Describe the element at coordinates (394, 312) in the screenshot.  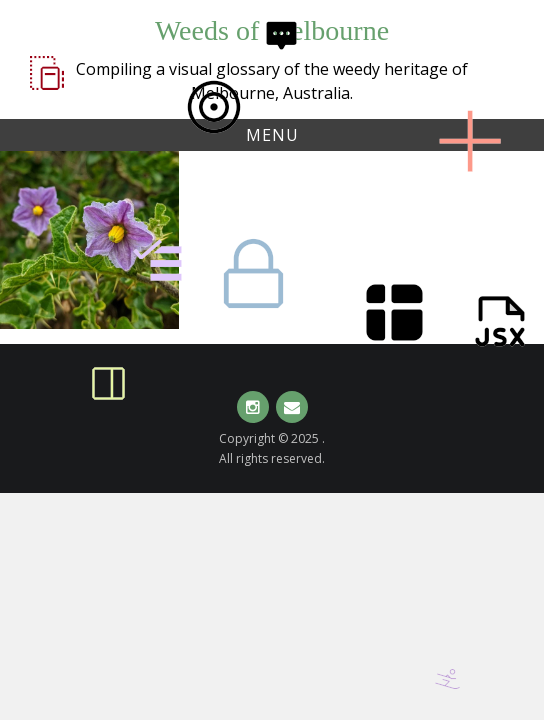
I see `view data in table format` at that location.